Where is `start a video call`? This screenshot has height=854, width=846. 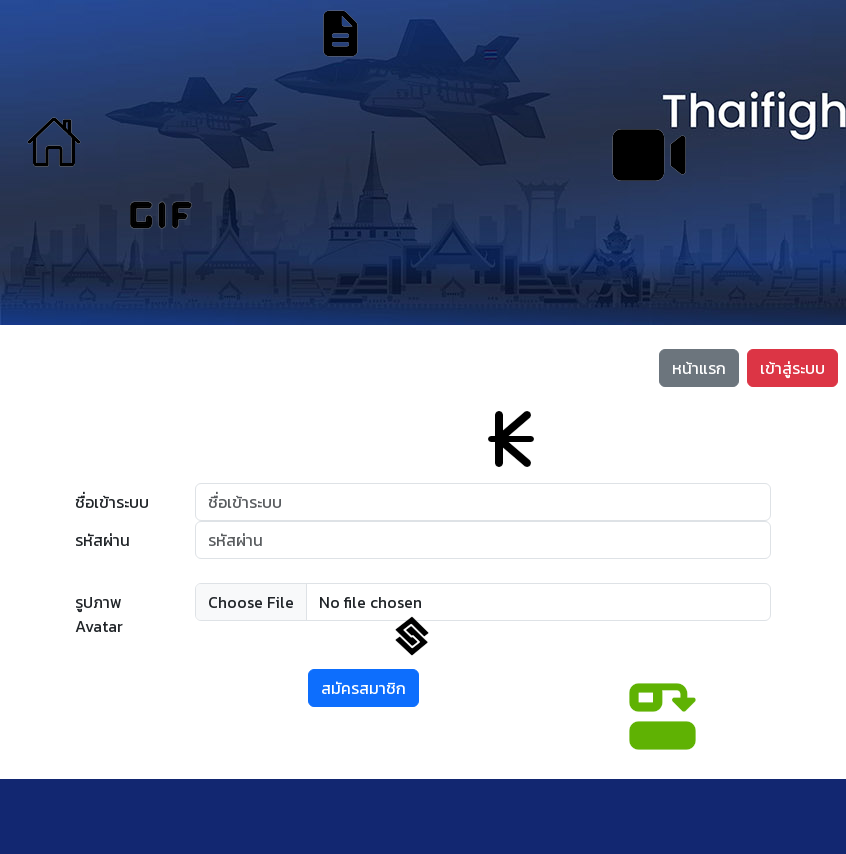
start a video call is located at coordinates (647, 155).